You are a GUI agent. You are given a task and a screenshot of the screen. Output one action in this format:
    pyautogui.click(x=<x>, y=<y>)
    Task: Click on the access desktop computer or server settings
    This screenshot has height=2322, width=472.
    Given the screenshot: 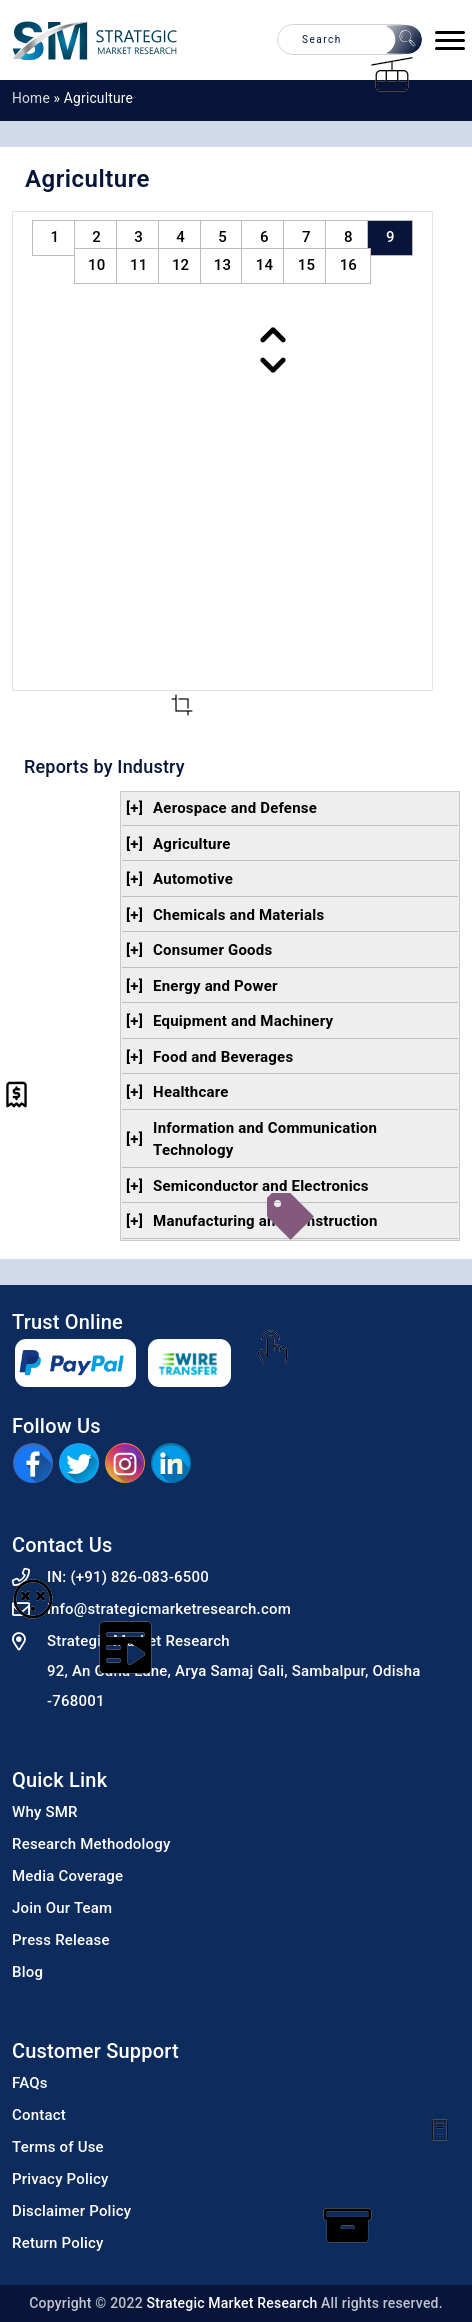 What is the action you would take?
    pyautogui.click(x=440, y=2130)
    